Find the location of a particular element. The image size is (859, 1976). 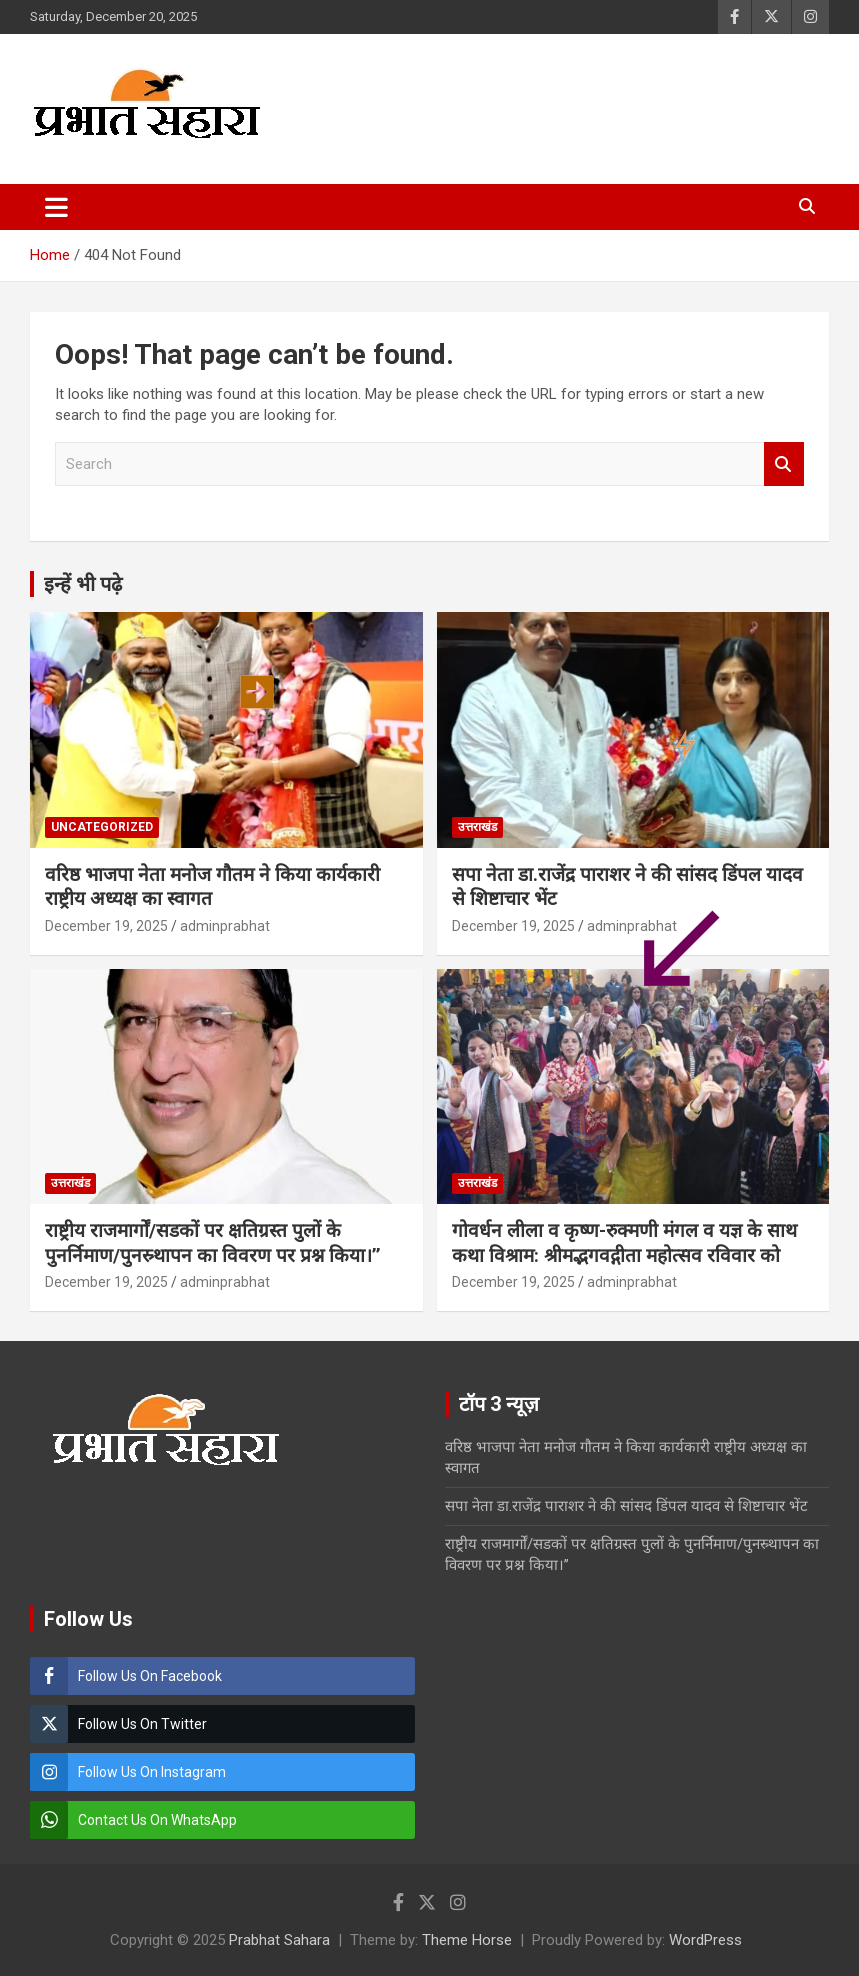

navigate back and down in a hierarchy is located at coordinates (680, 950).